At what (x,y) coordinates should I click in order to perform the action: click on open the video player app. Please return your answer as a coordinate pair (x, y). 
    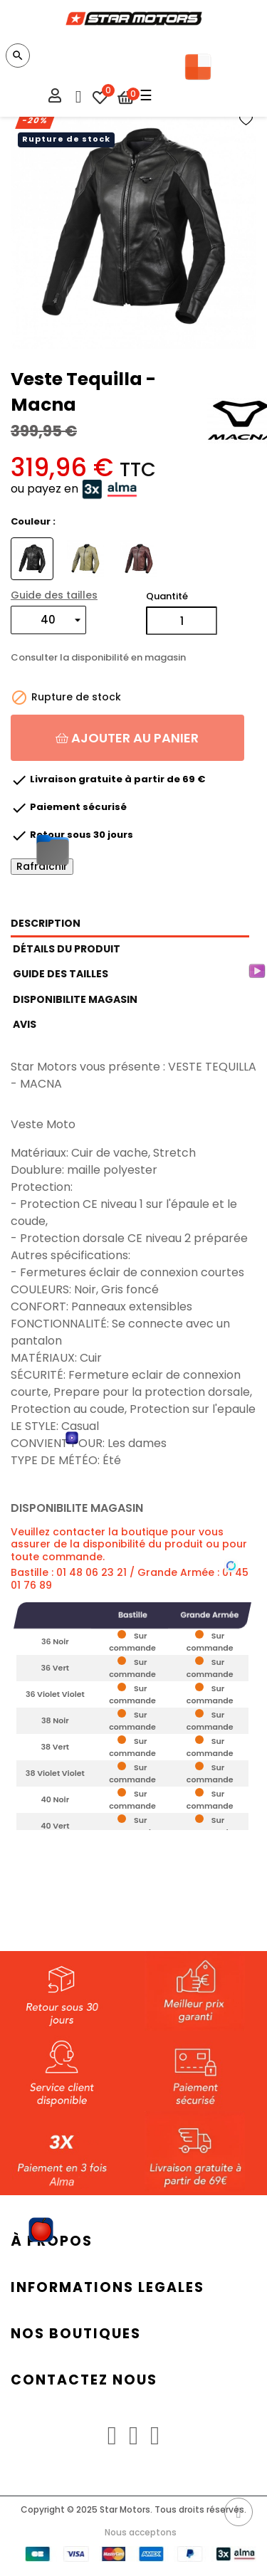
    Looking at the image, I should click on (257, 971).